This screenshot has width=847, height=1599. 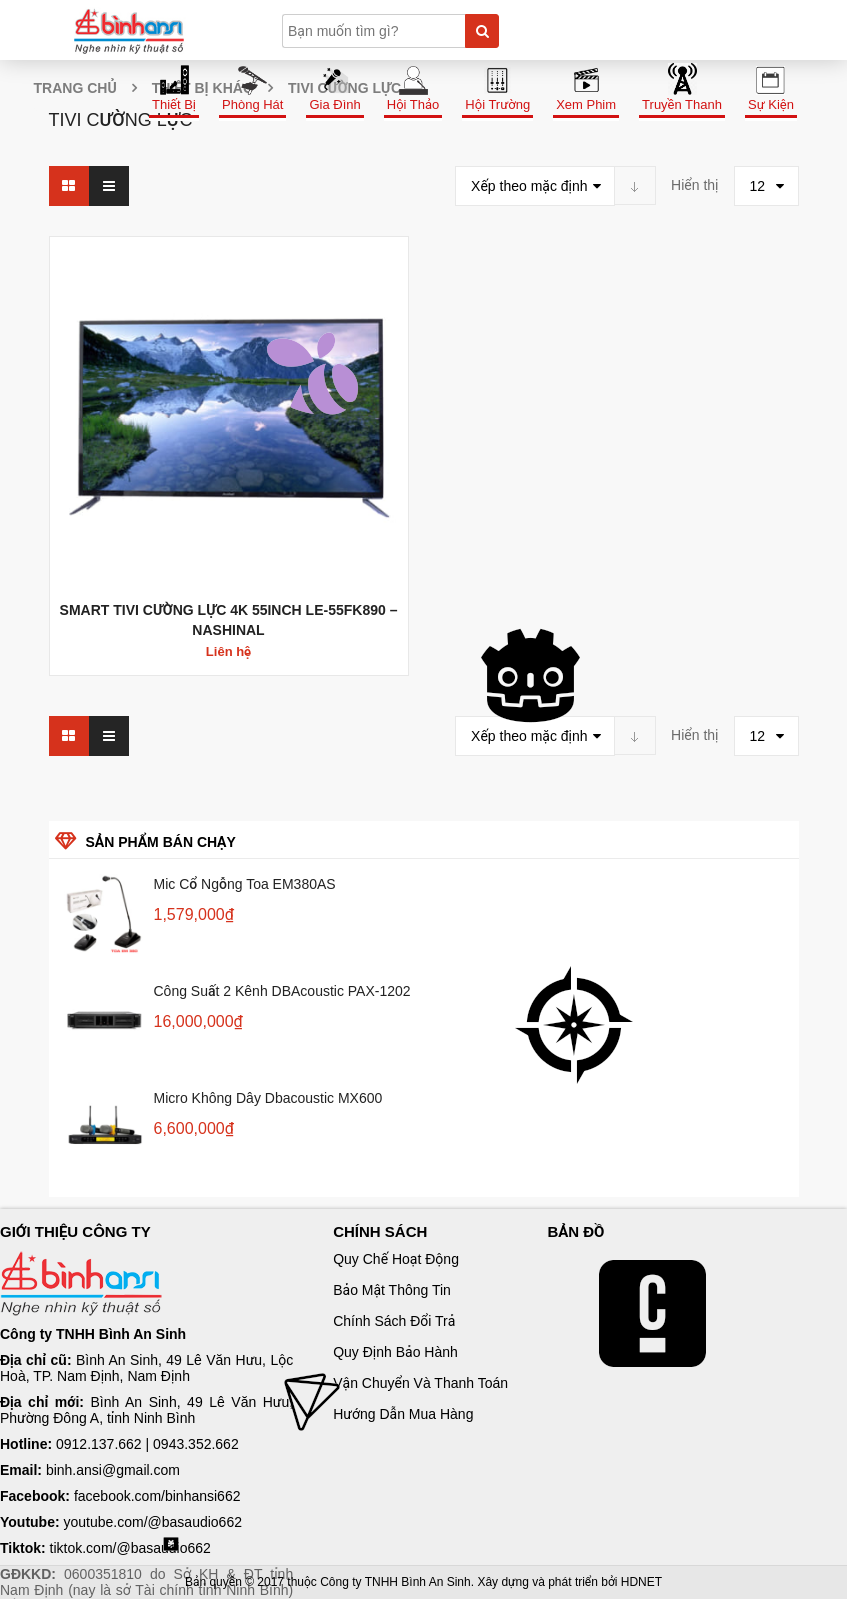 What do you see at coordinates (574, 1025) in the screenshot?
I see `open OSGeo geospatial tools or resources` at bounding box center [574, 1025].